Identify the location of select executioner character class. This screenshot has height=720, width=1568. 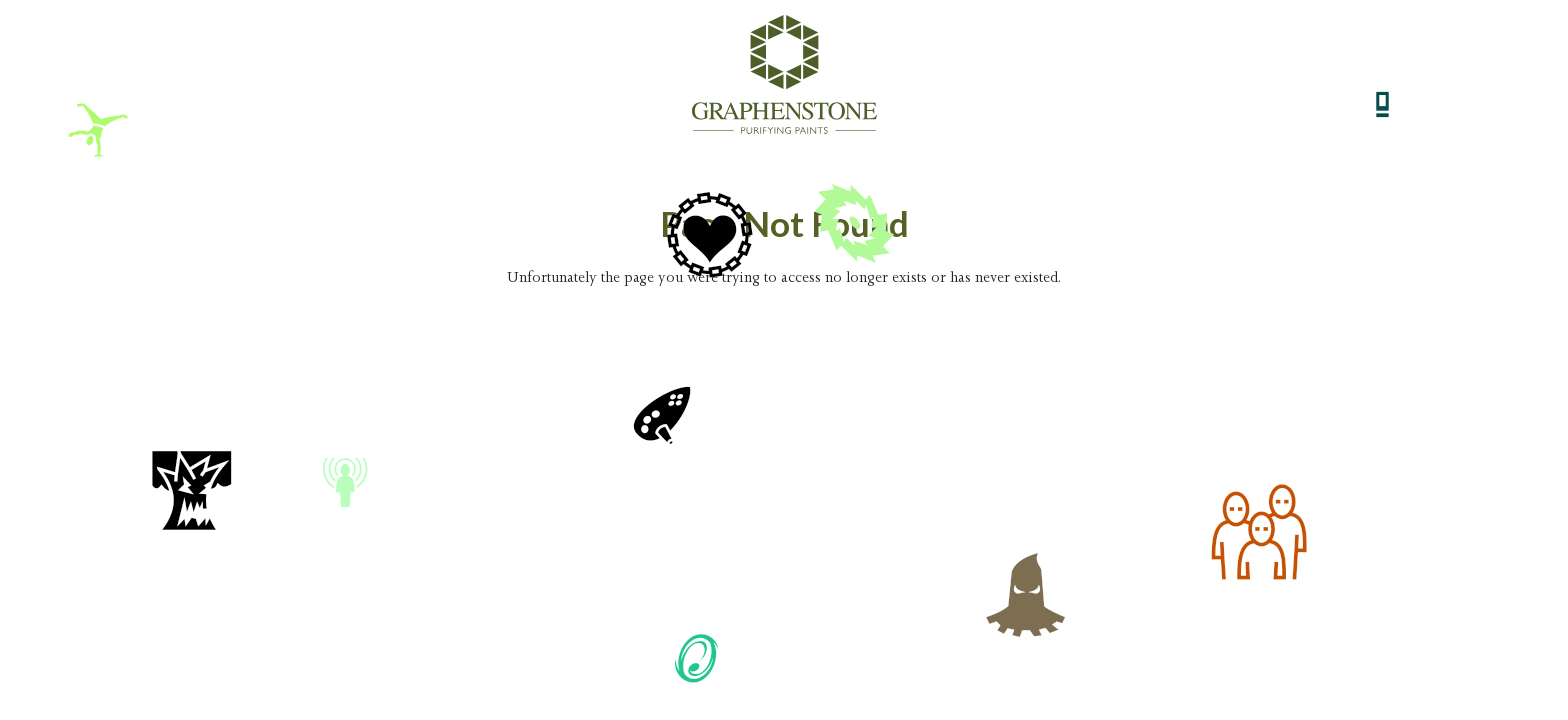
(1025, 593).